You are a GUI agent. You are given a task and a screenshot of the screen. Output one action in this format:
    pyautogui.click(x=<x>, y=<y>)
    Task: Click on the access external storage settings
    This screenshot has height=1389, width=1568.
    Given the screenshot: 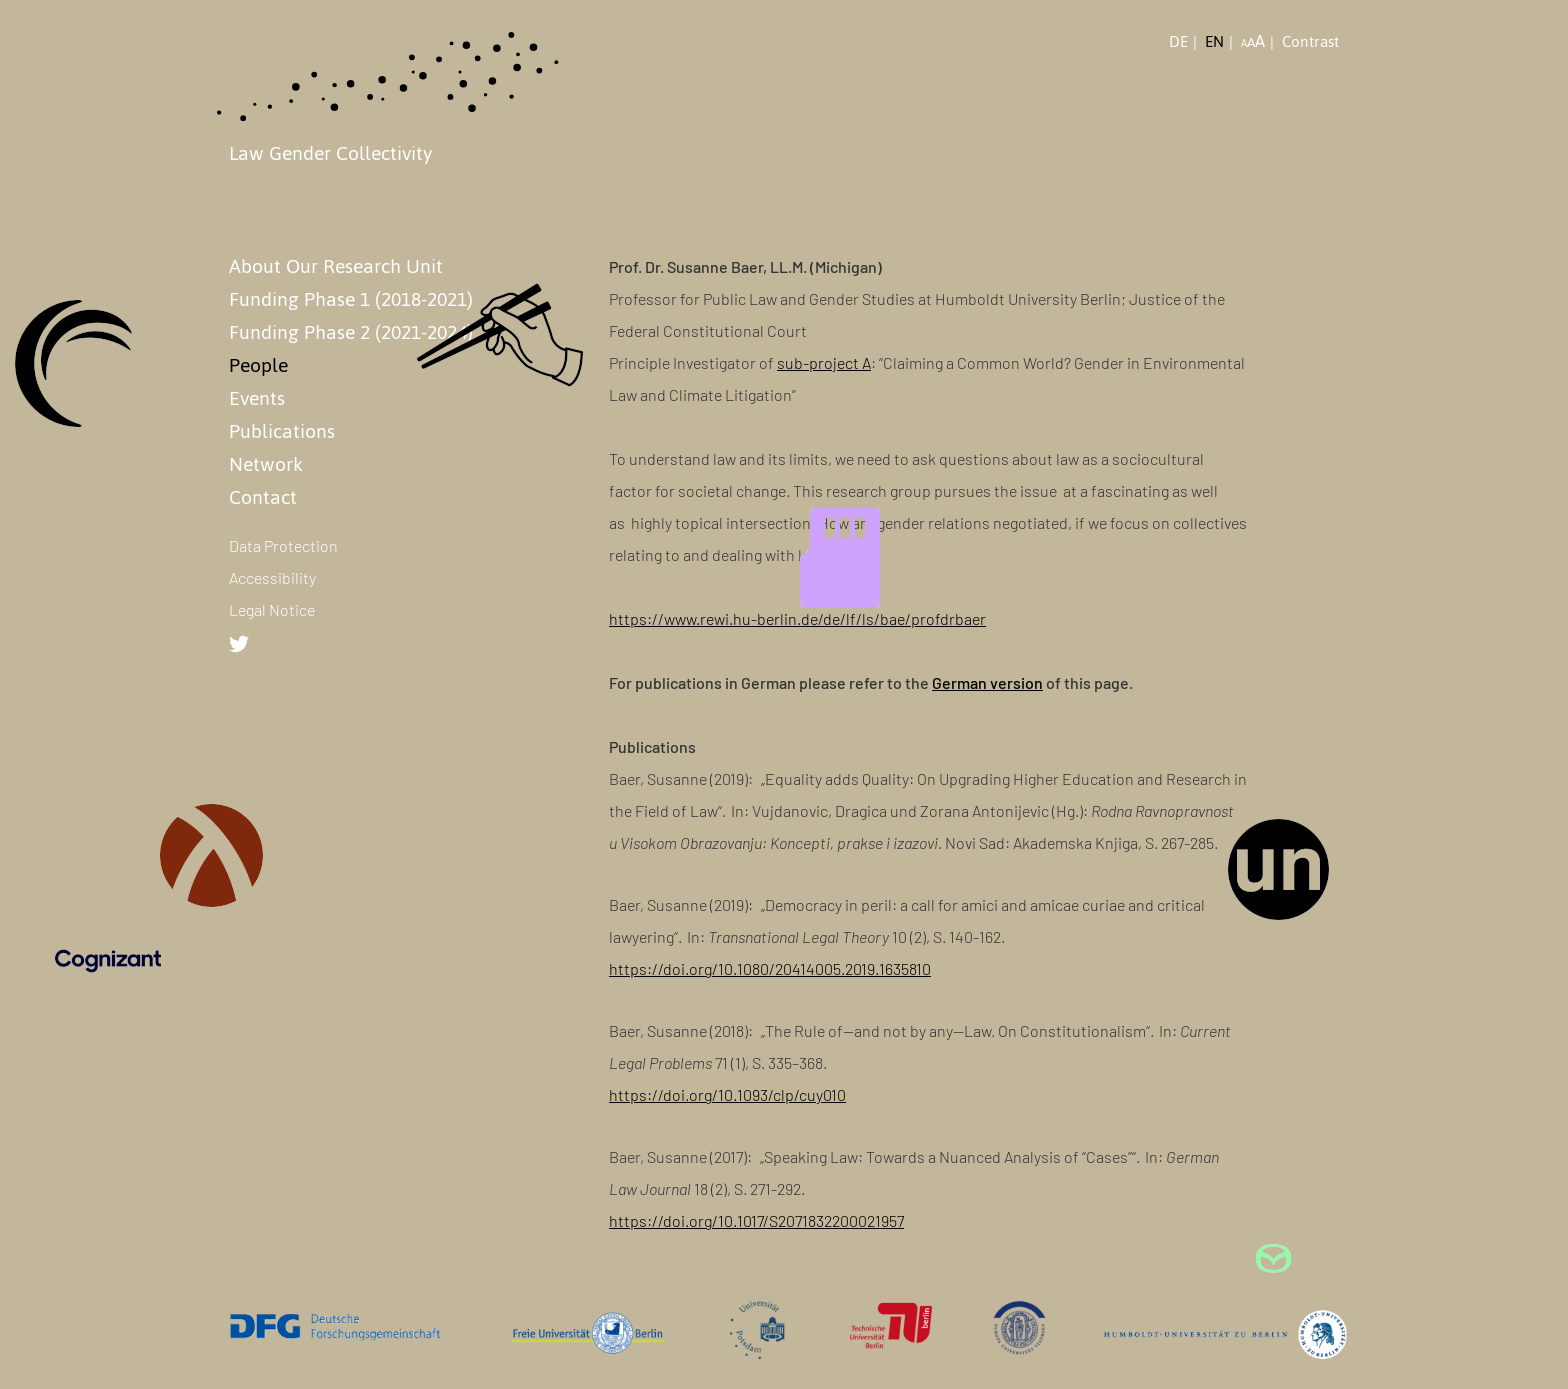 What is the action you would take?
    pyautogui.click(x=840, y=558)
    